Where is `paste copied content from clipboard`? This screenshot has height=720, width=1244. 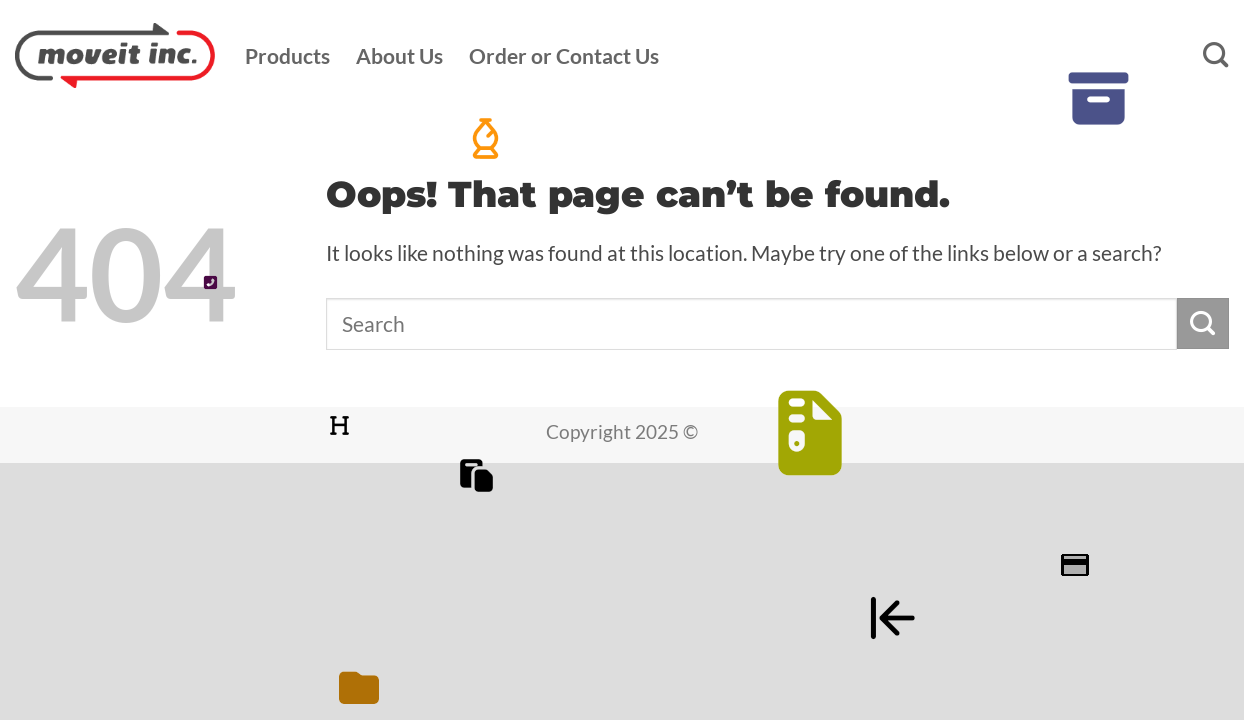
paste copied content from clipboard is located at coordinates (476, 475).